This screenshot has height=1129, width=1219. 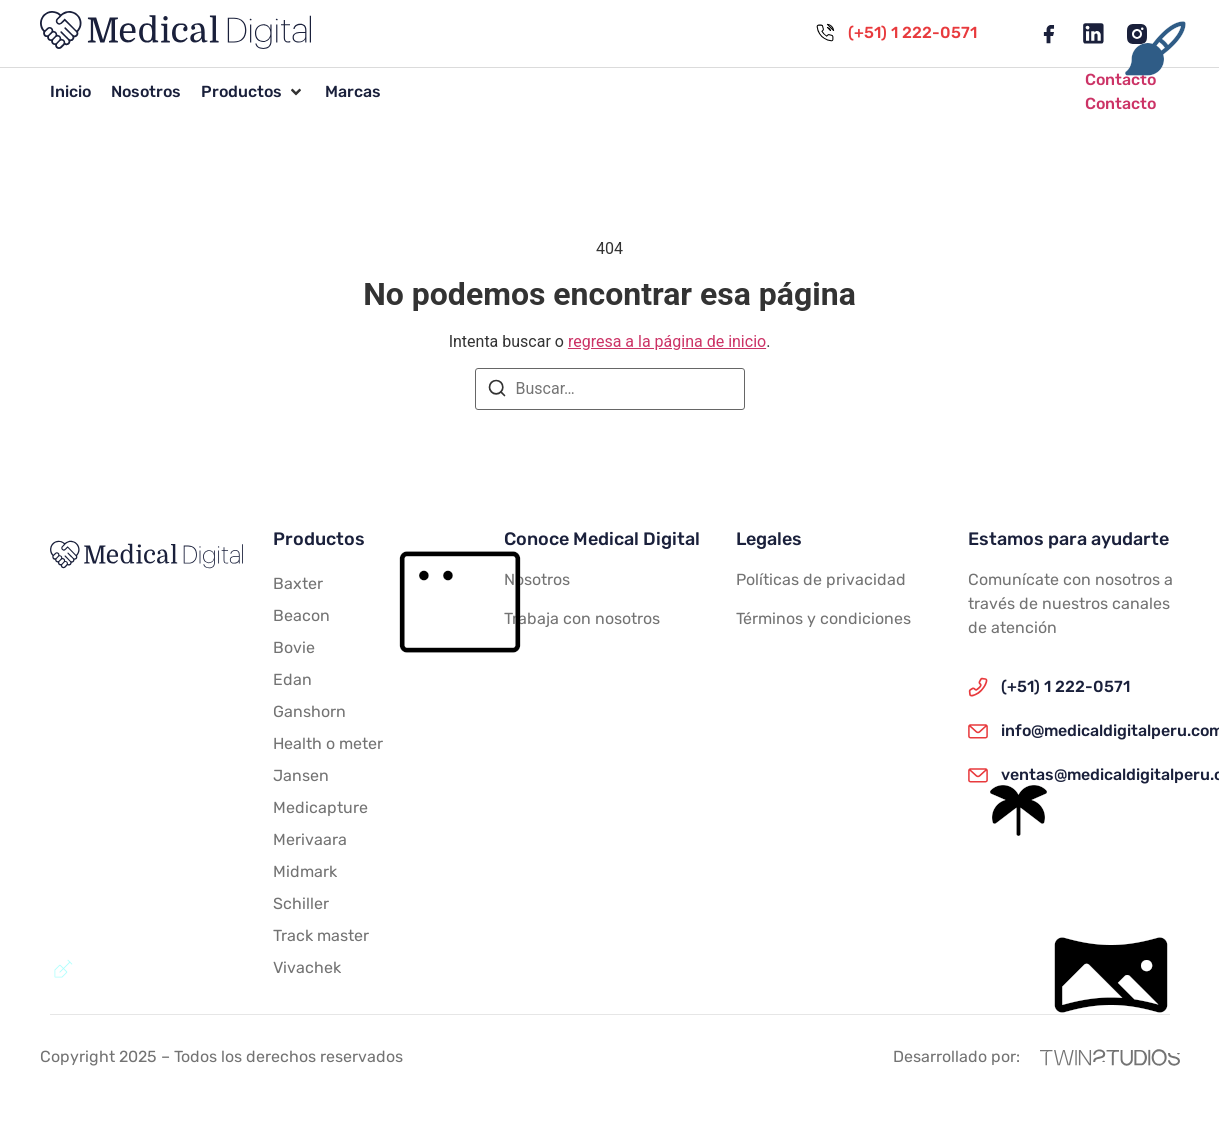 I want to click on view panorama or wide-angle photos, so click(x=1111, y=975).